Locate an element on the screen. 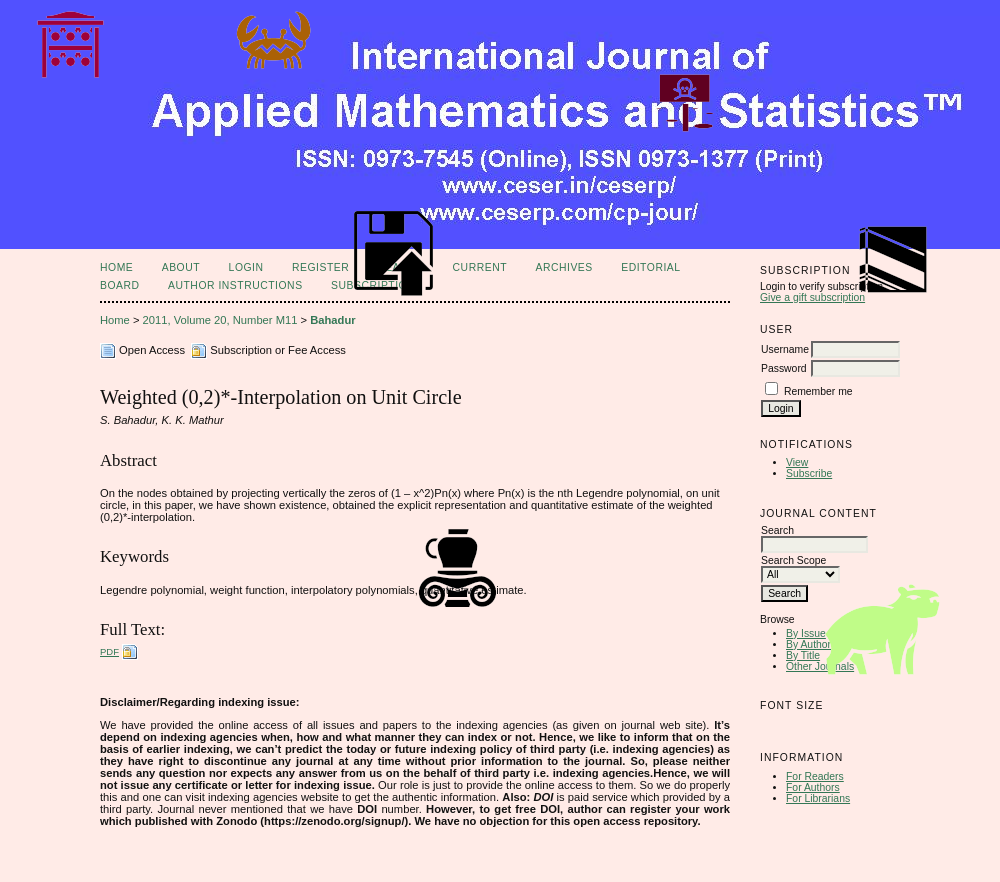 This screenshot has height=882, width=1000. indicates a hazardous or danger zone in gameplay is located at coordinates (685, 103).